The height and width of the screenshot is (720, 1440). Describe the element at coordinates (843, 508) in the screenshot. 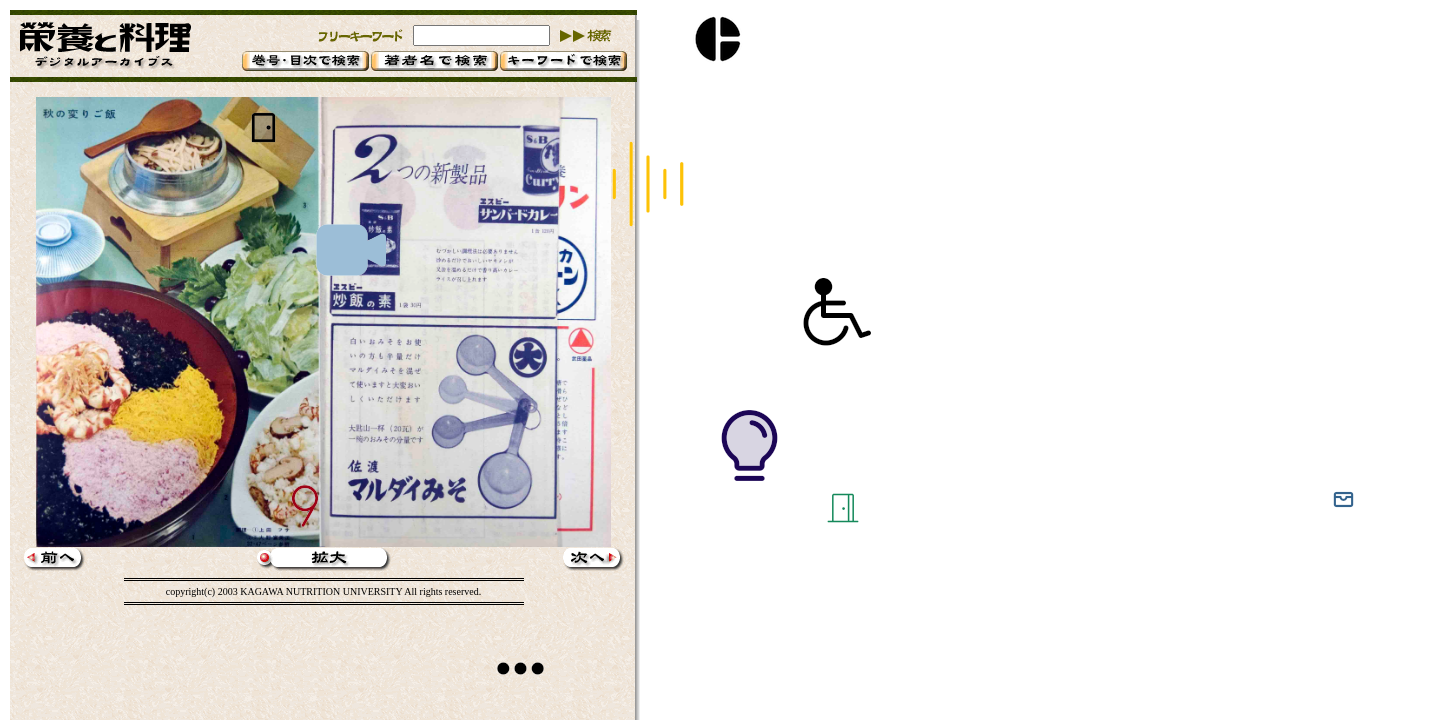

I see `log out or exit the application` at that location.